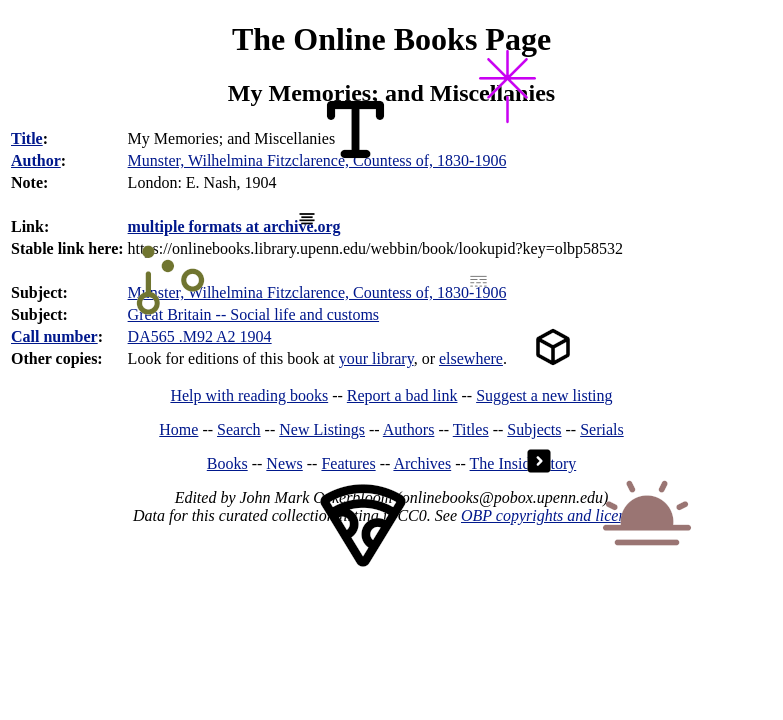 This screenshot has width=783, height=720. Describe the element at coordinates (307, 219) in the screenshot. I see `center align text` at that location.